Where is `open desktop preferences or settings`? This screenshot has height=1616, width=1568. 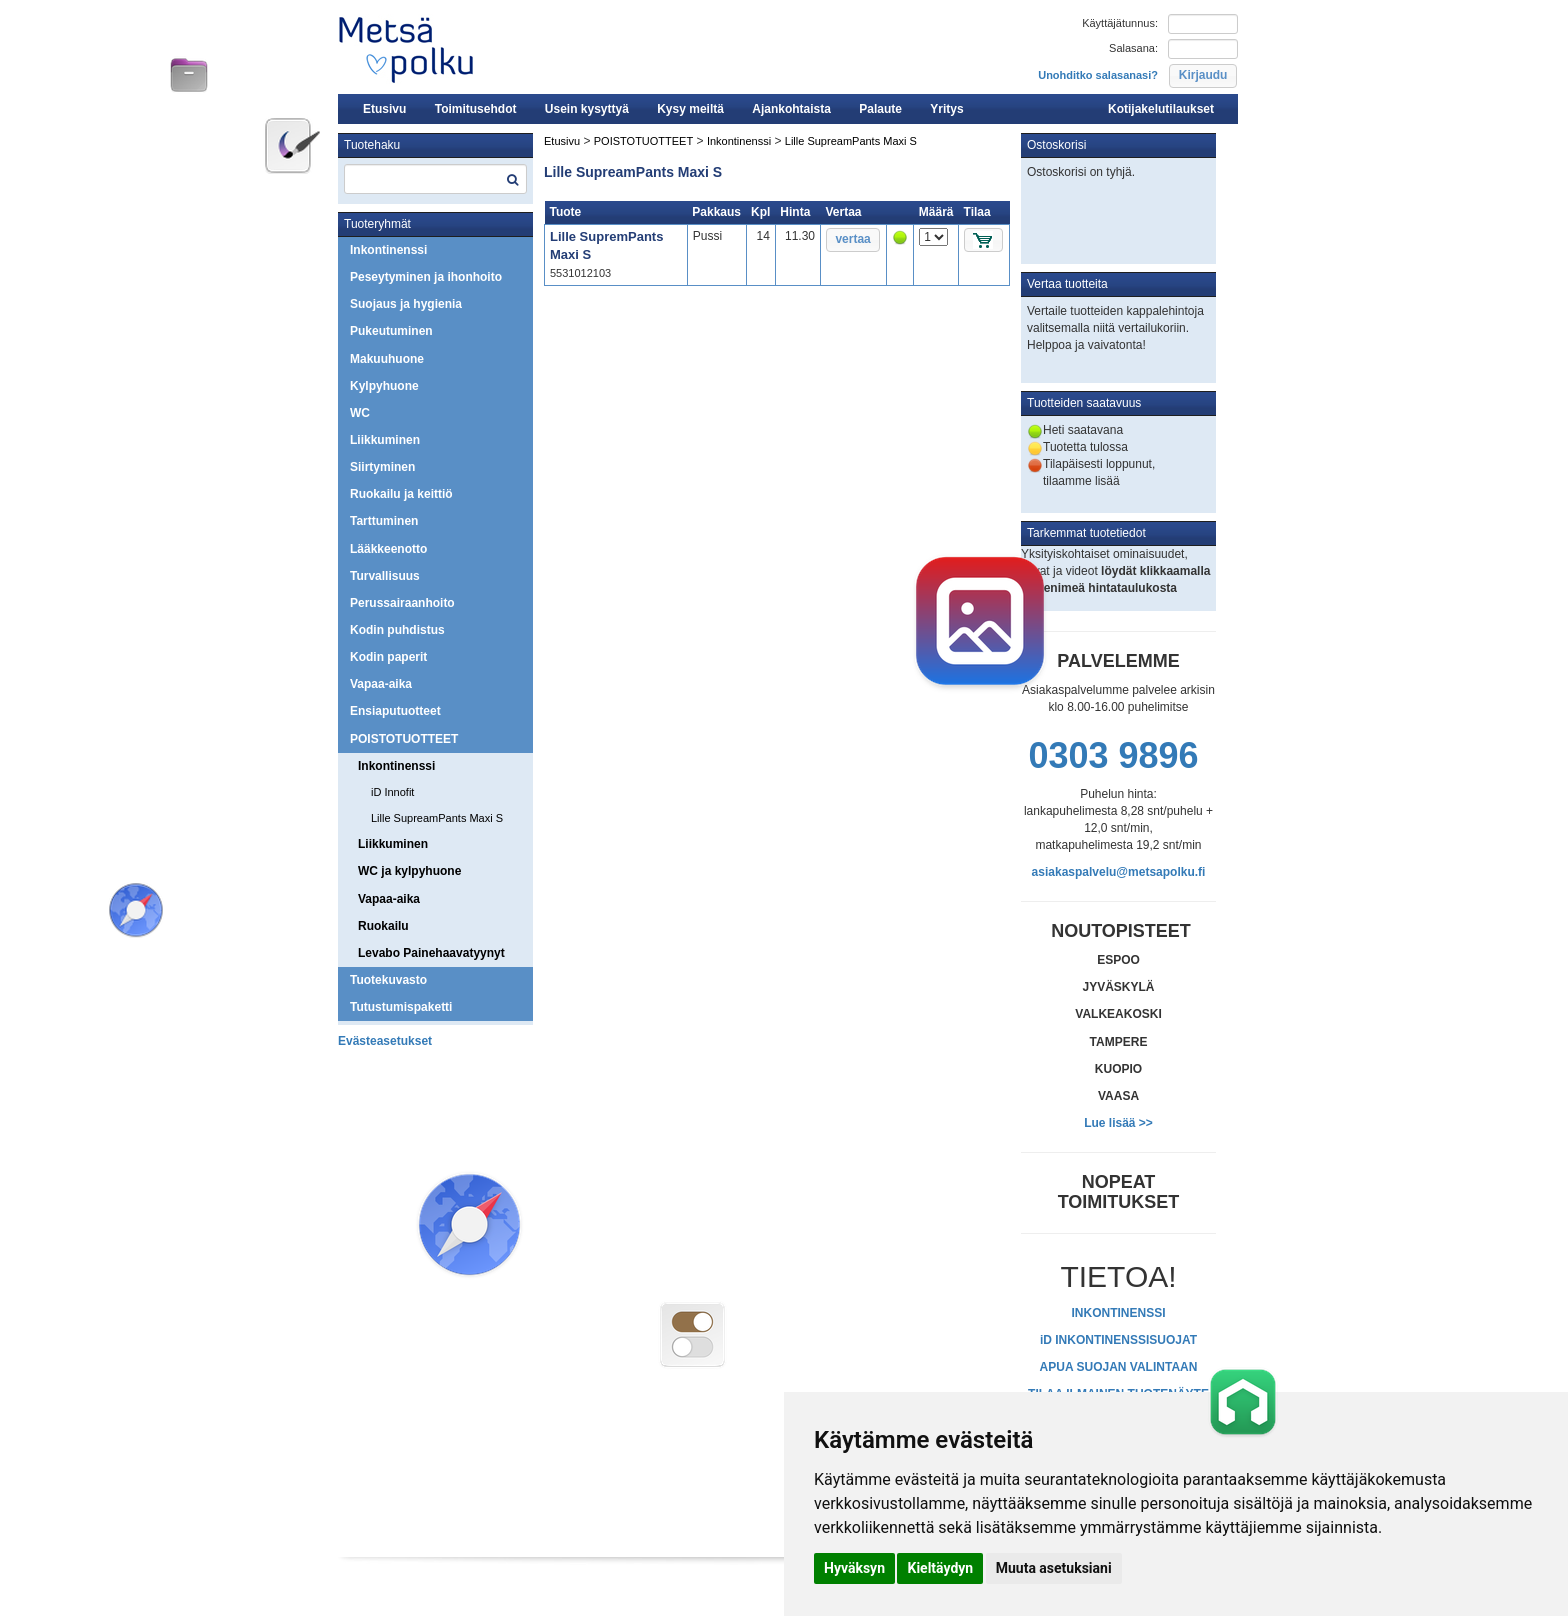 open desktop preferences or settings is located at coordinates (692, 1334).